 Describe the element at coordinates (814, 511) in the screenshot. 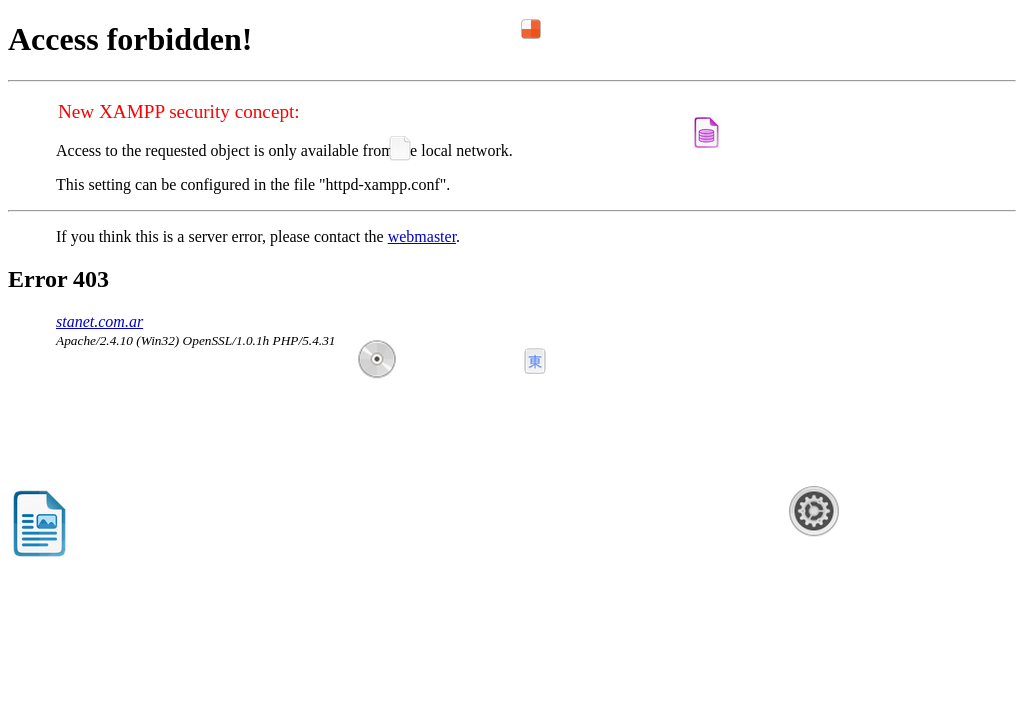

I see `view or edit document properties` at that location.